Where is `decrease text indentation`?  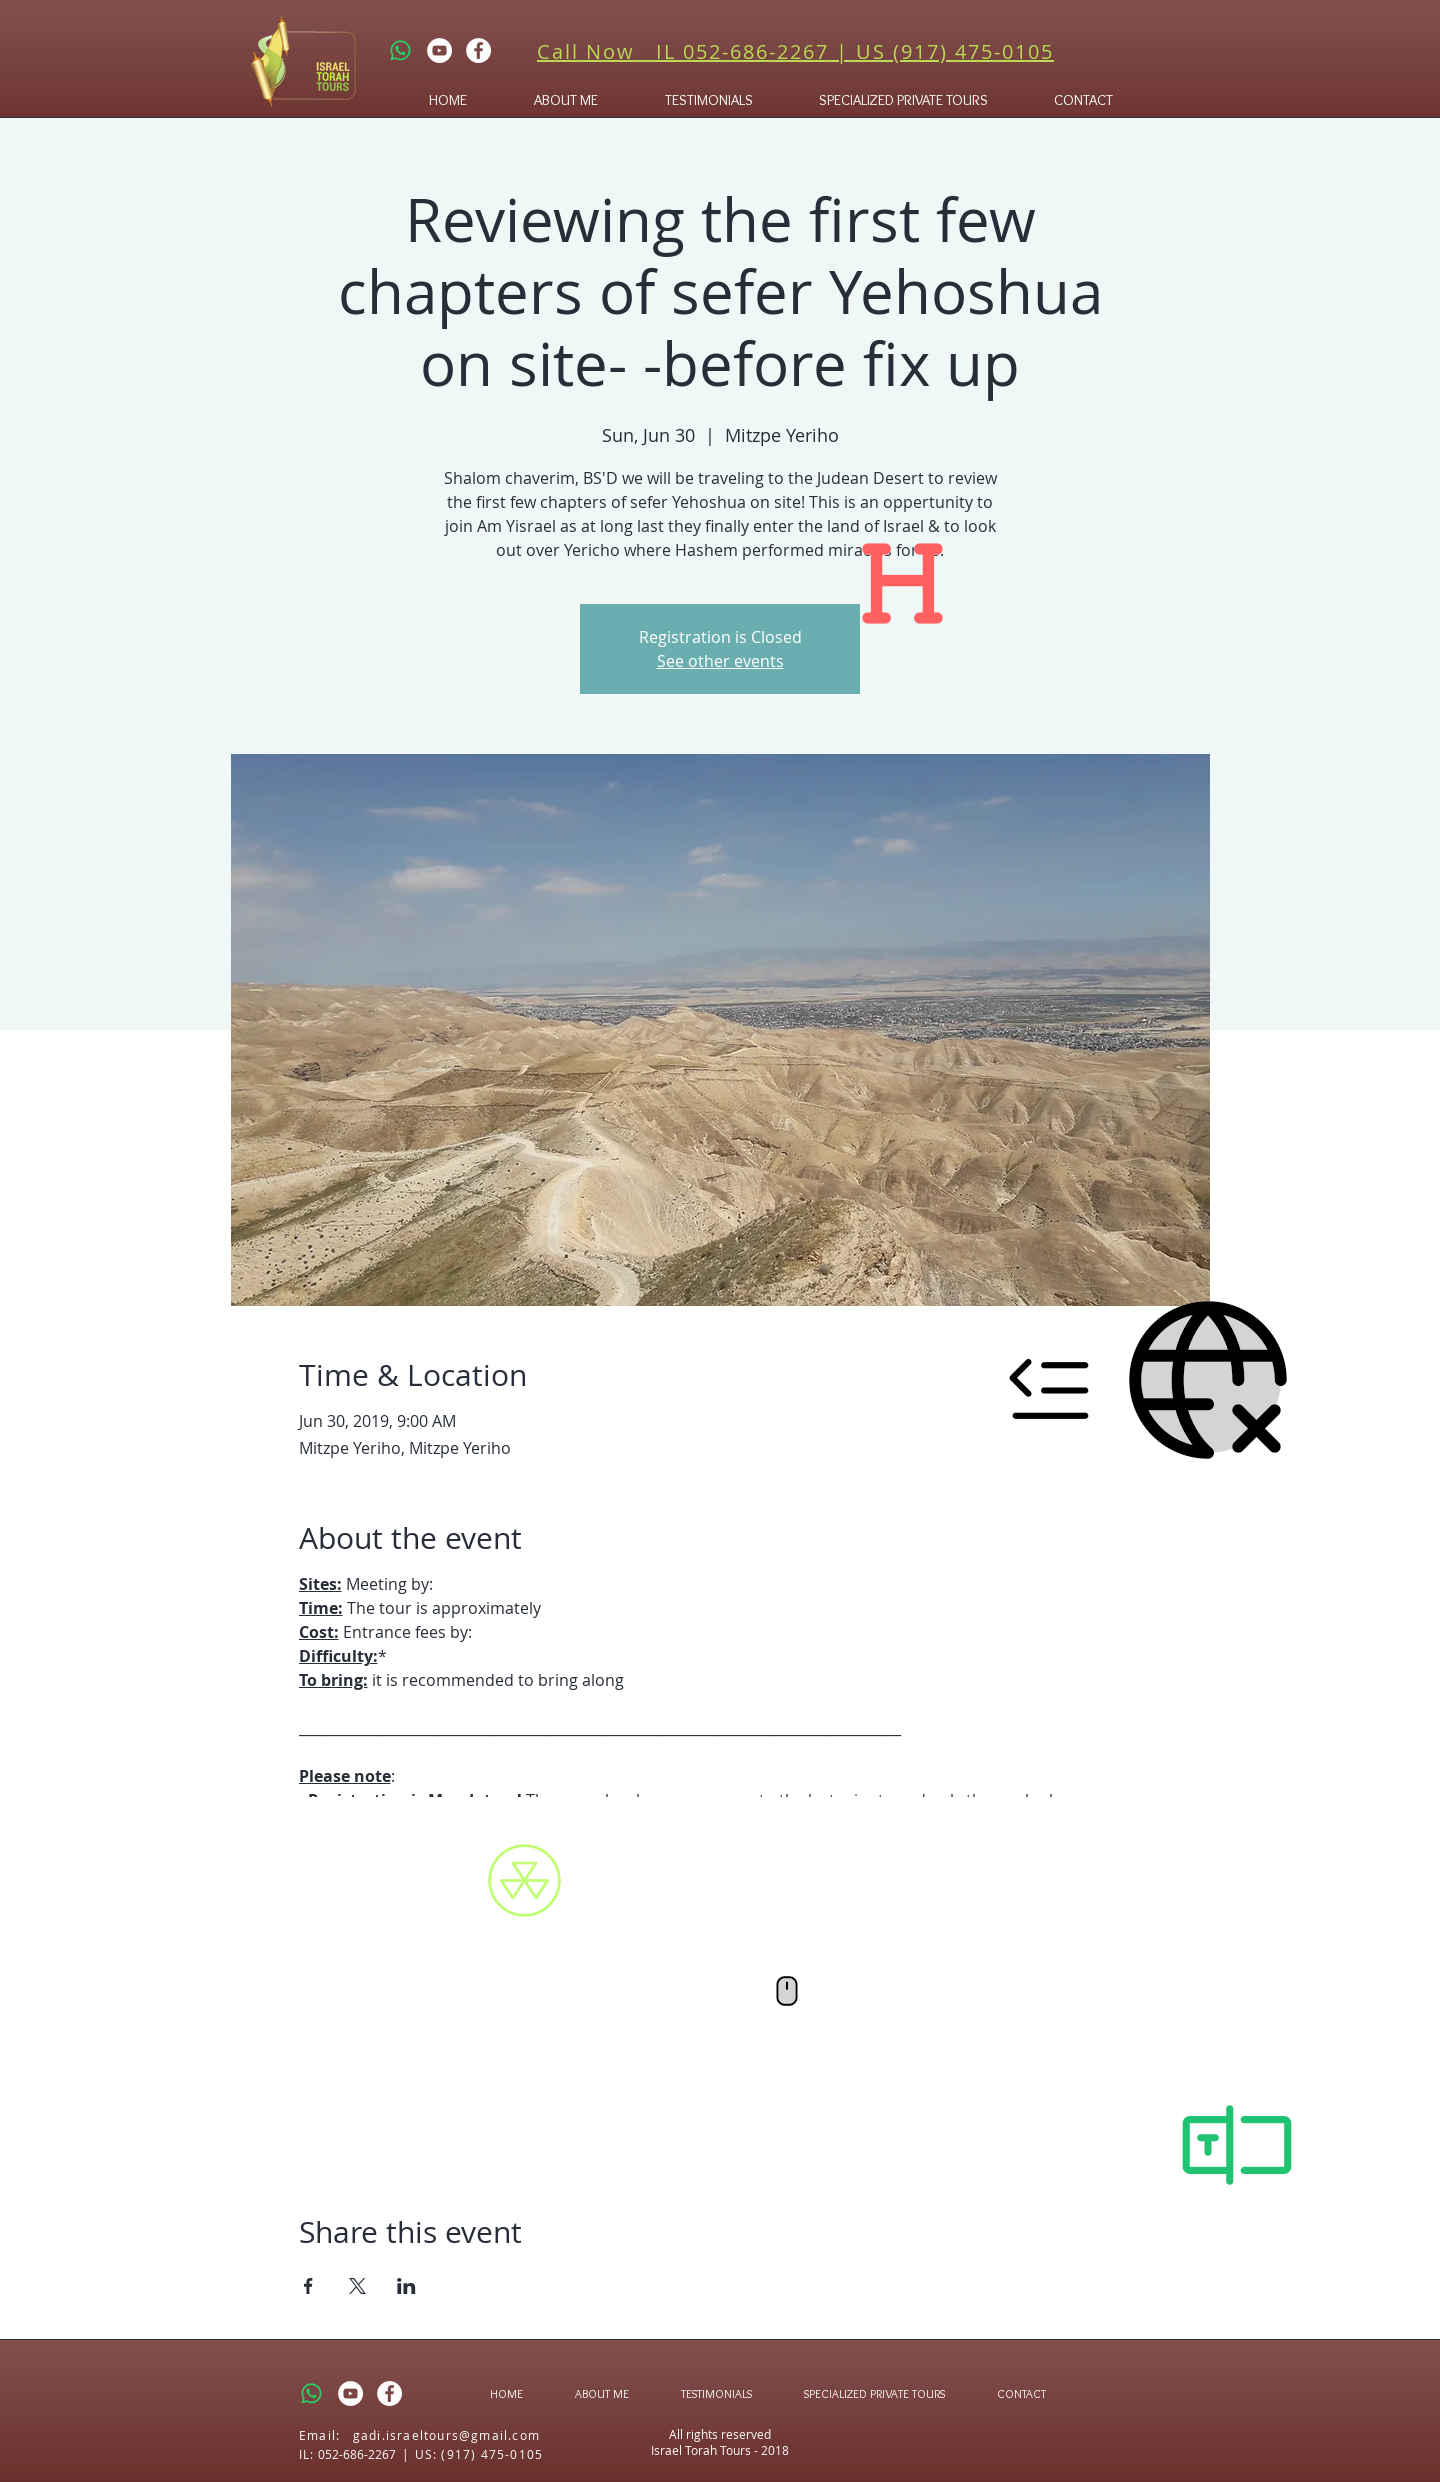 decrease text indentation is located at coordinates (1050, 1390).